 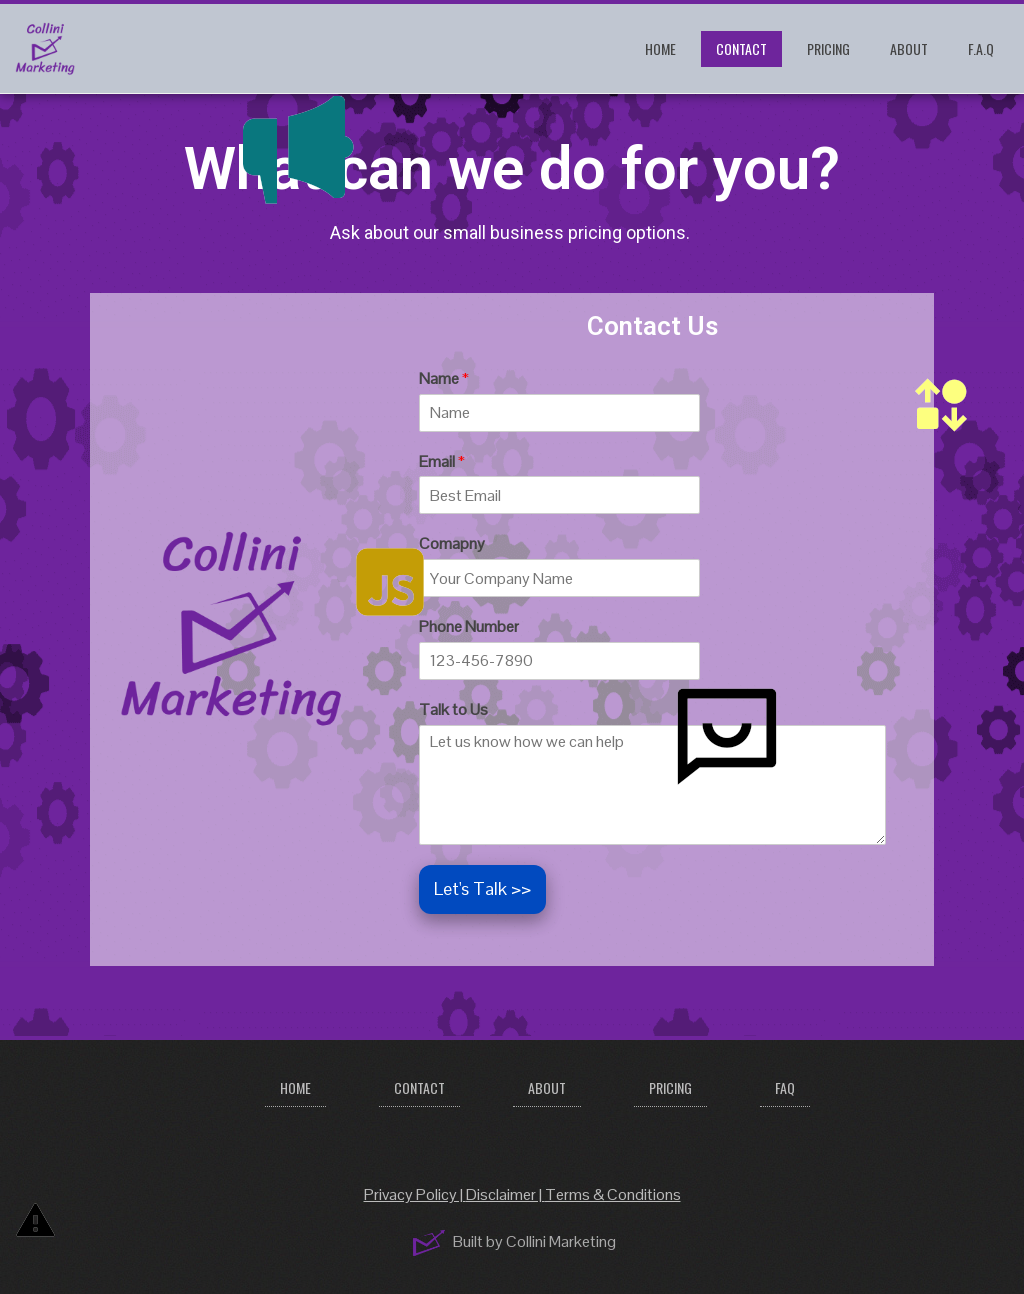 I want to click on indicates a warning or alert that requires attention, so click(x=35, y=1220).